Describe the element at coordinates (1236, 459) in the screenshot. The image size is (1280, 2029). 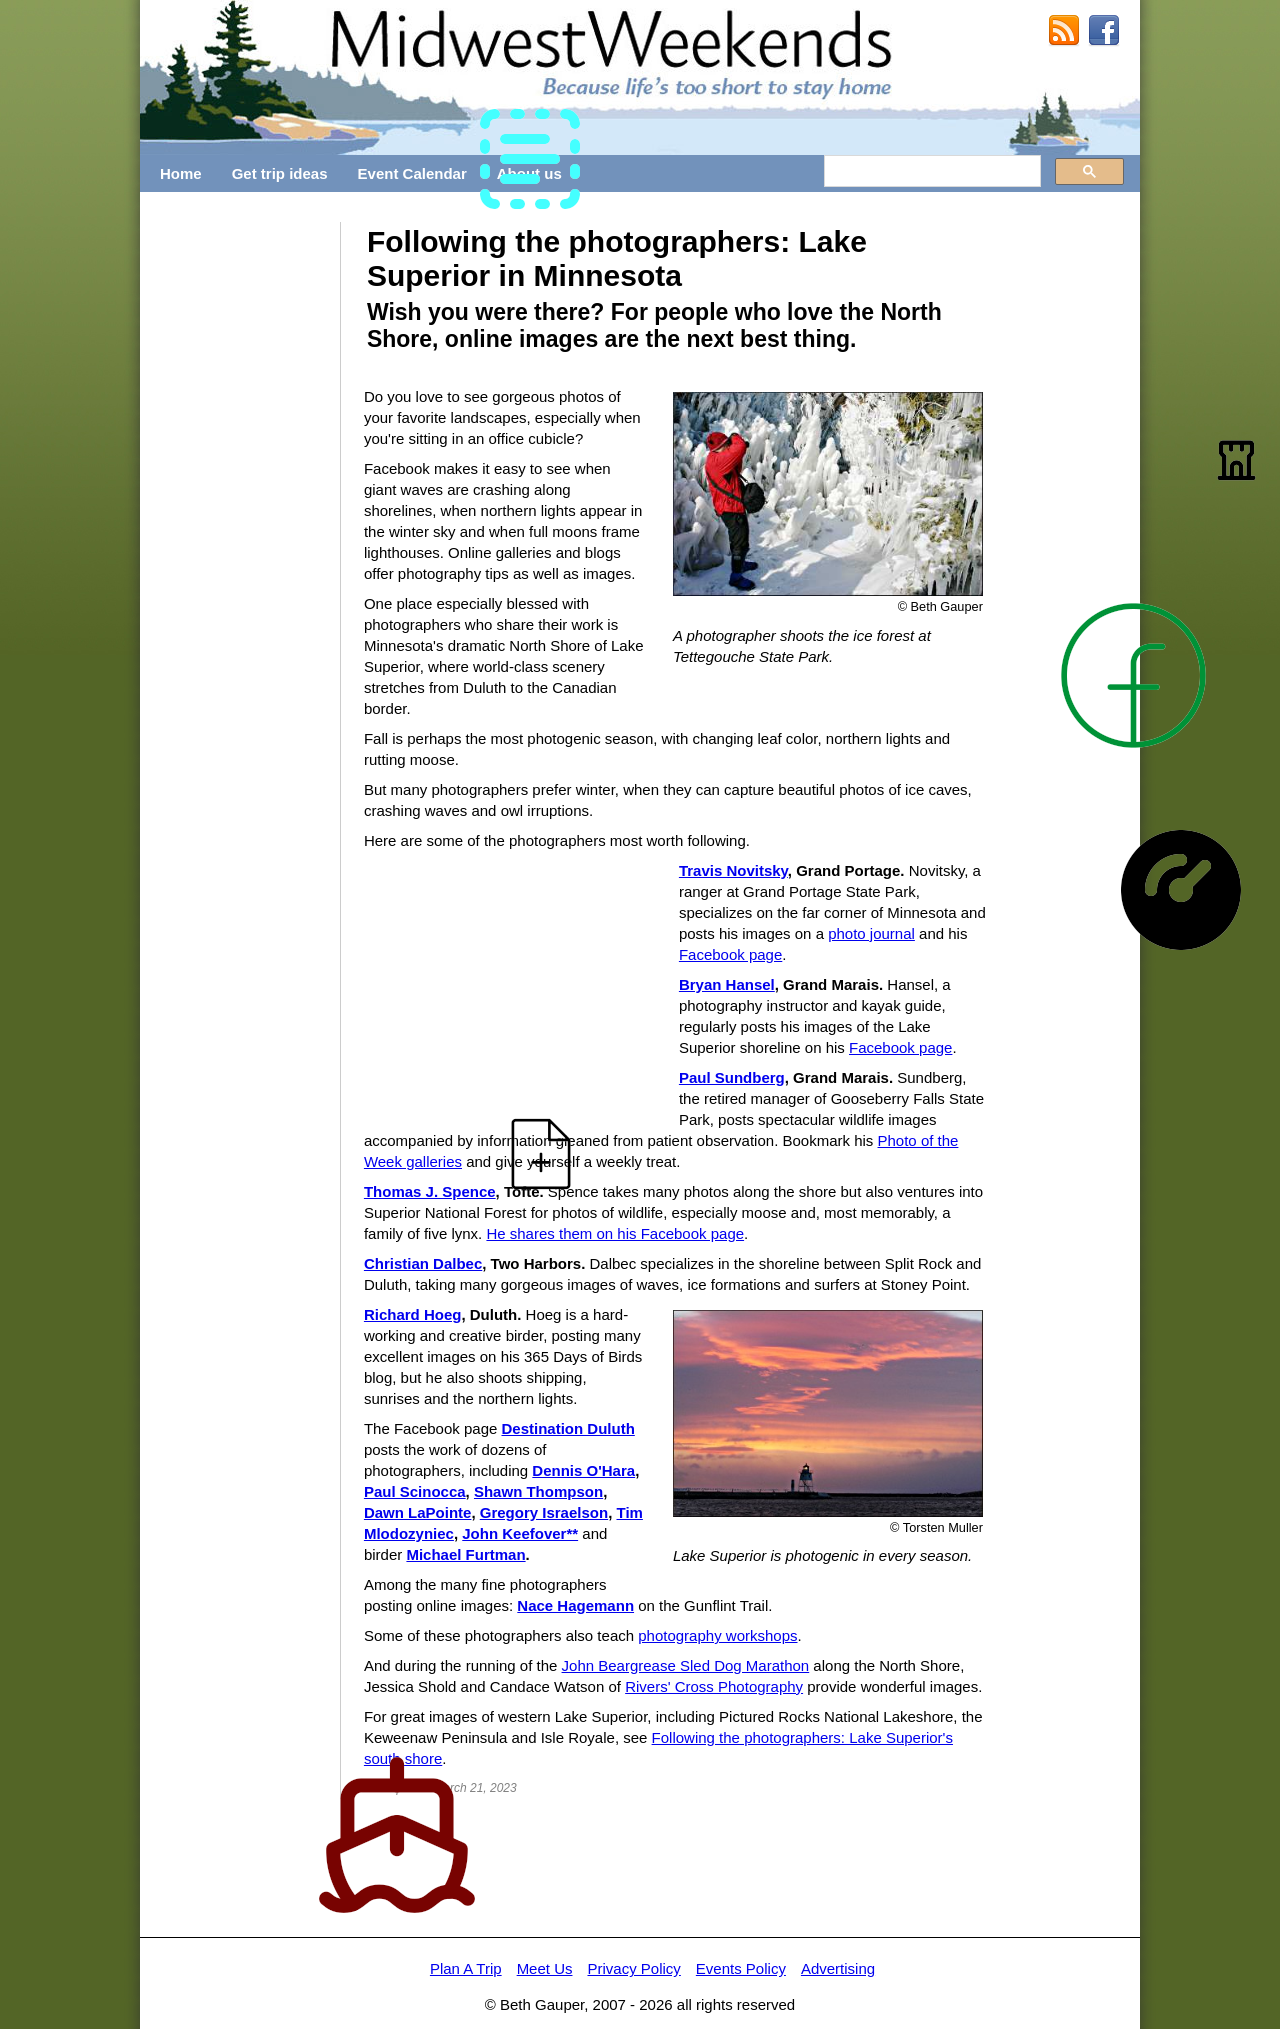
I see `access castle or fortress-themed game content` at that location.